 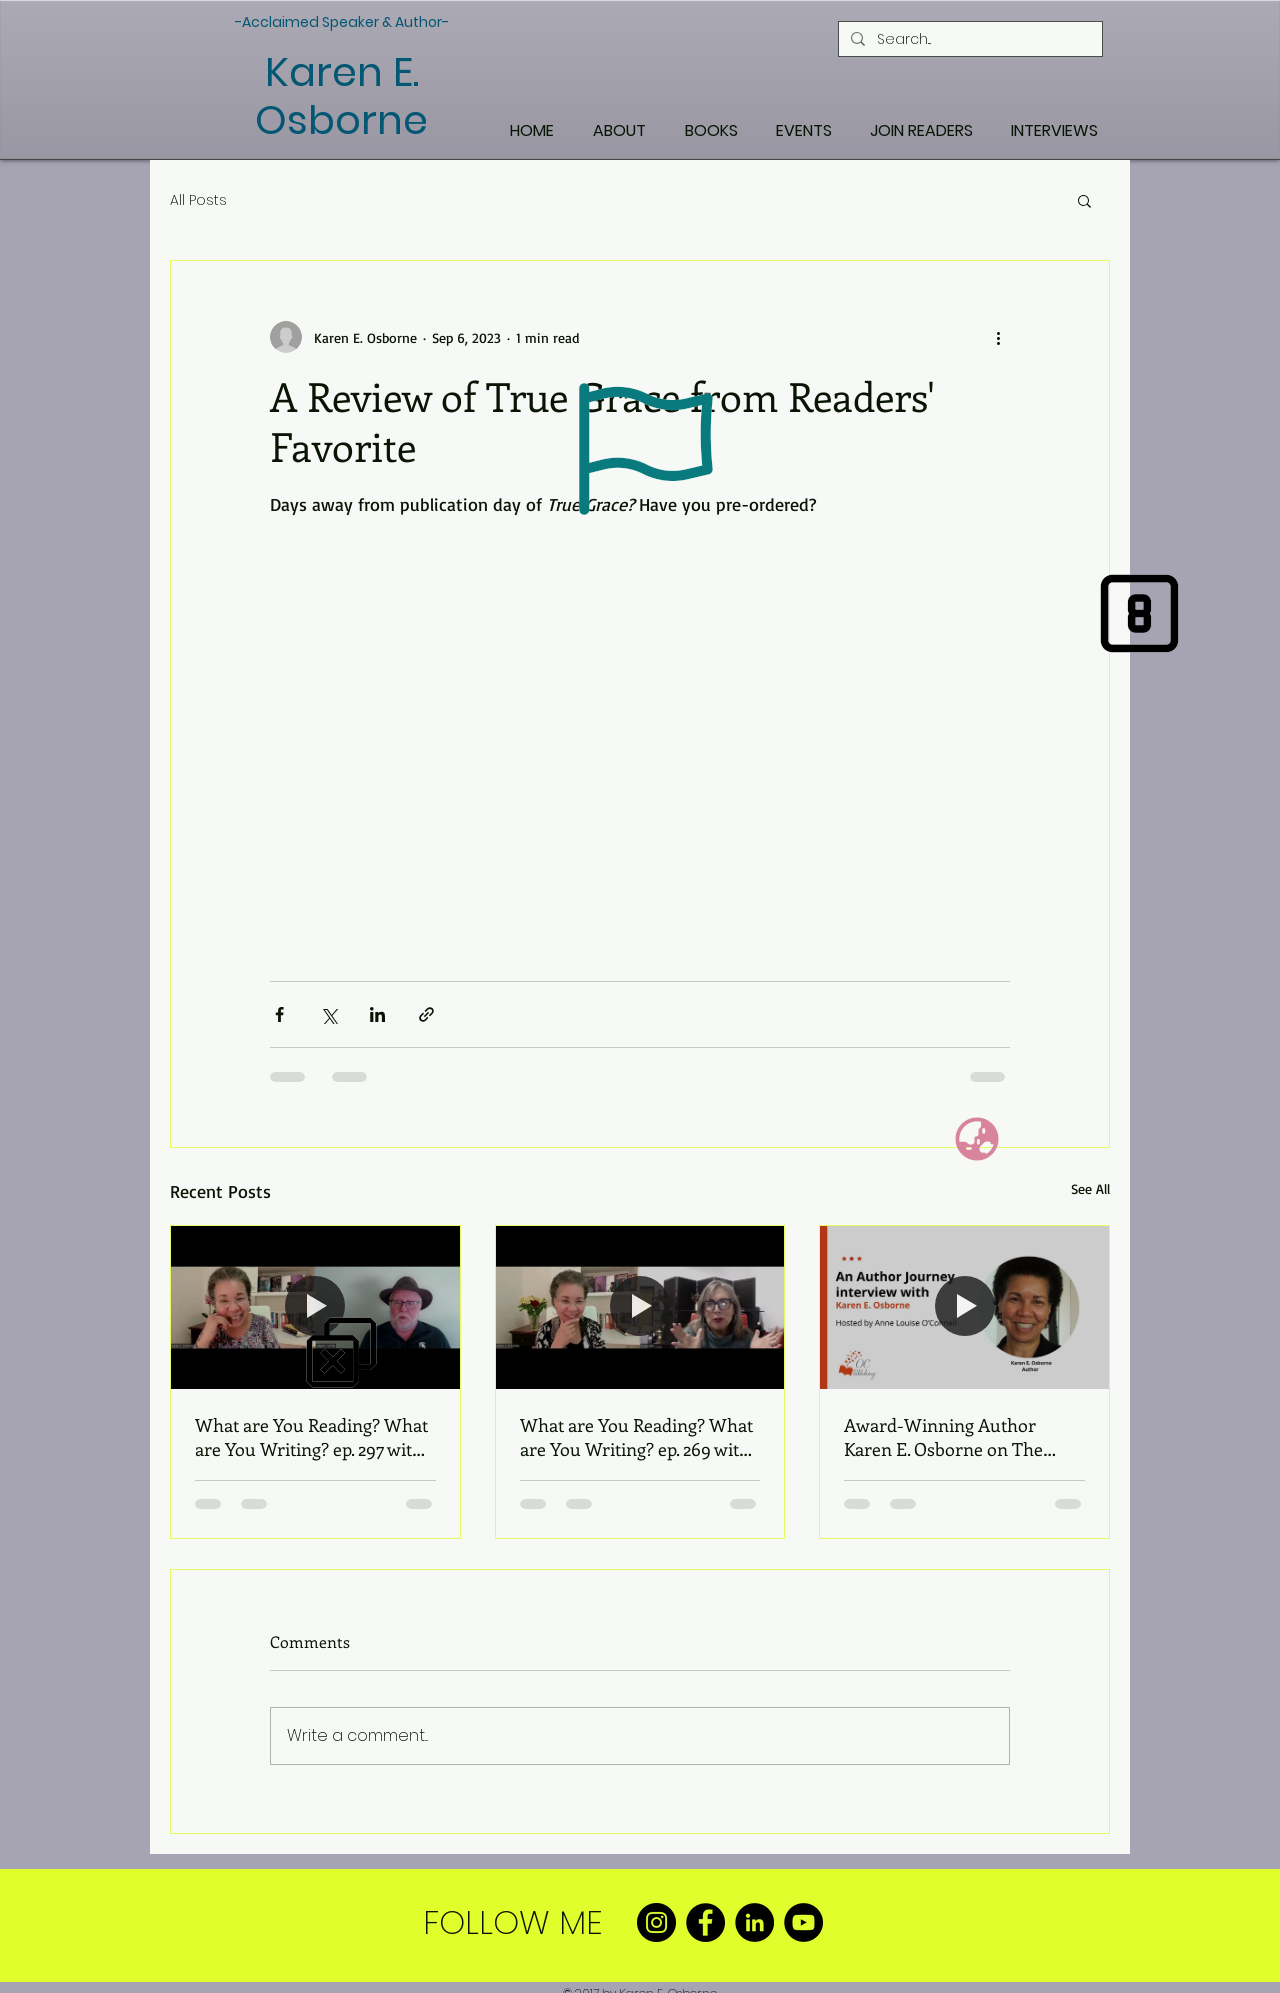 I want to click on switch to asia region settings, so click(x=977, y=1139).